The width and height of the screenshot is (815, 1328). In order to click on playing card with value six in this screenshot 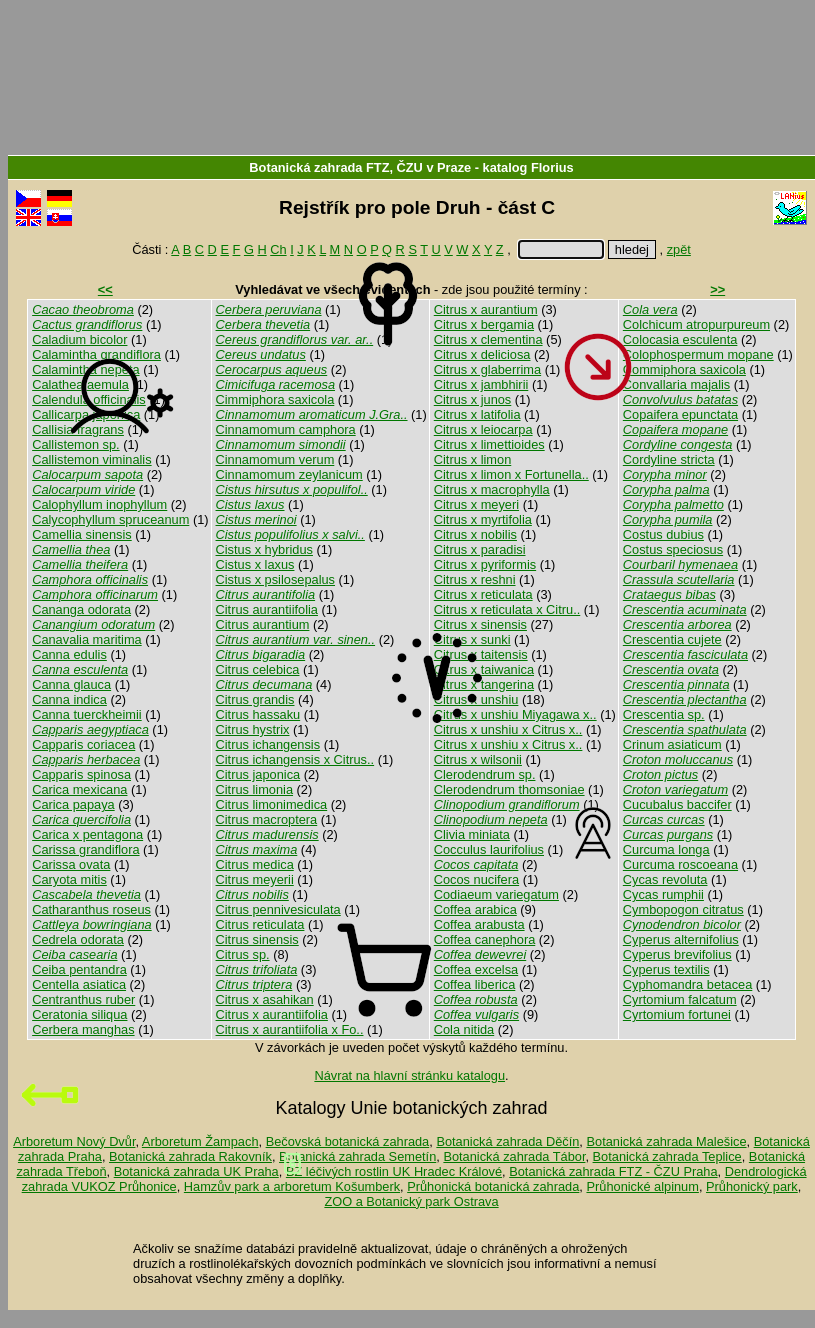, I will do `click(292, 1163)`.